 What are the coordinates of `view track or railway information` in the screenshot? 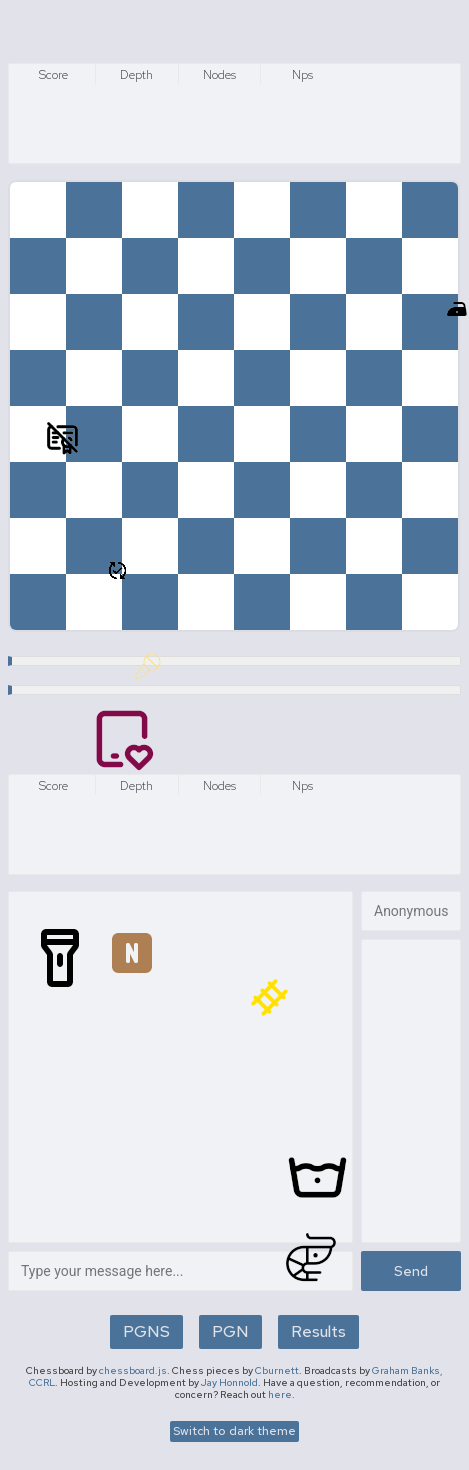 It's located at (269, 997).